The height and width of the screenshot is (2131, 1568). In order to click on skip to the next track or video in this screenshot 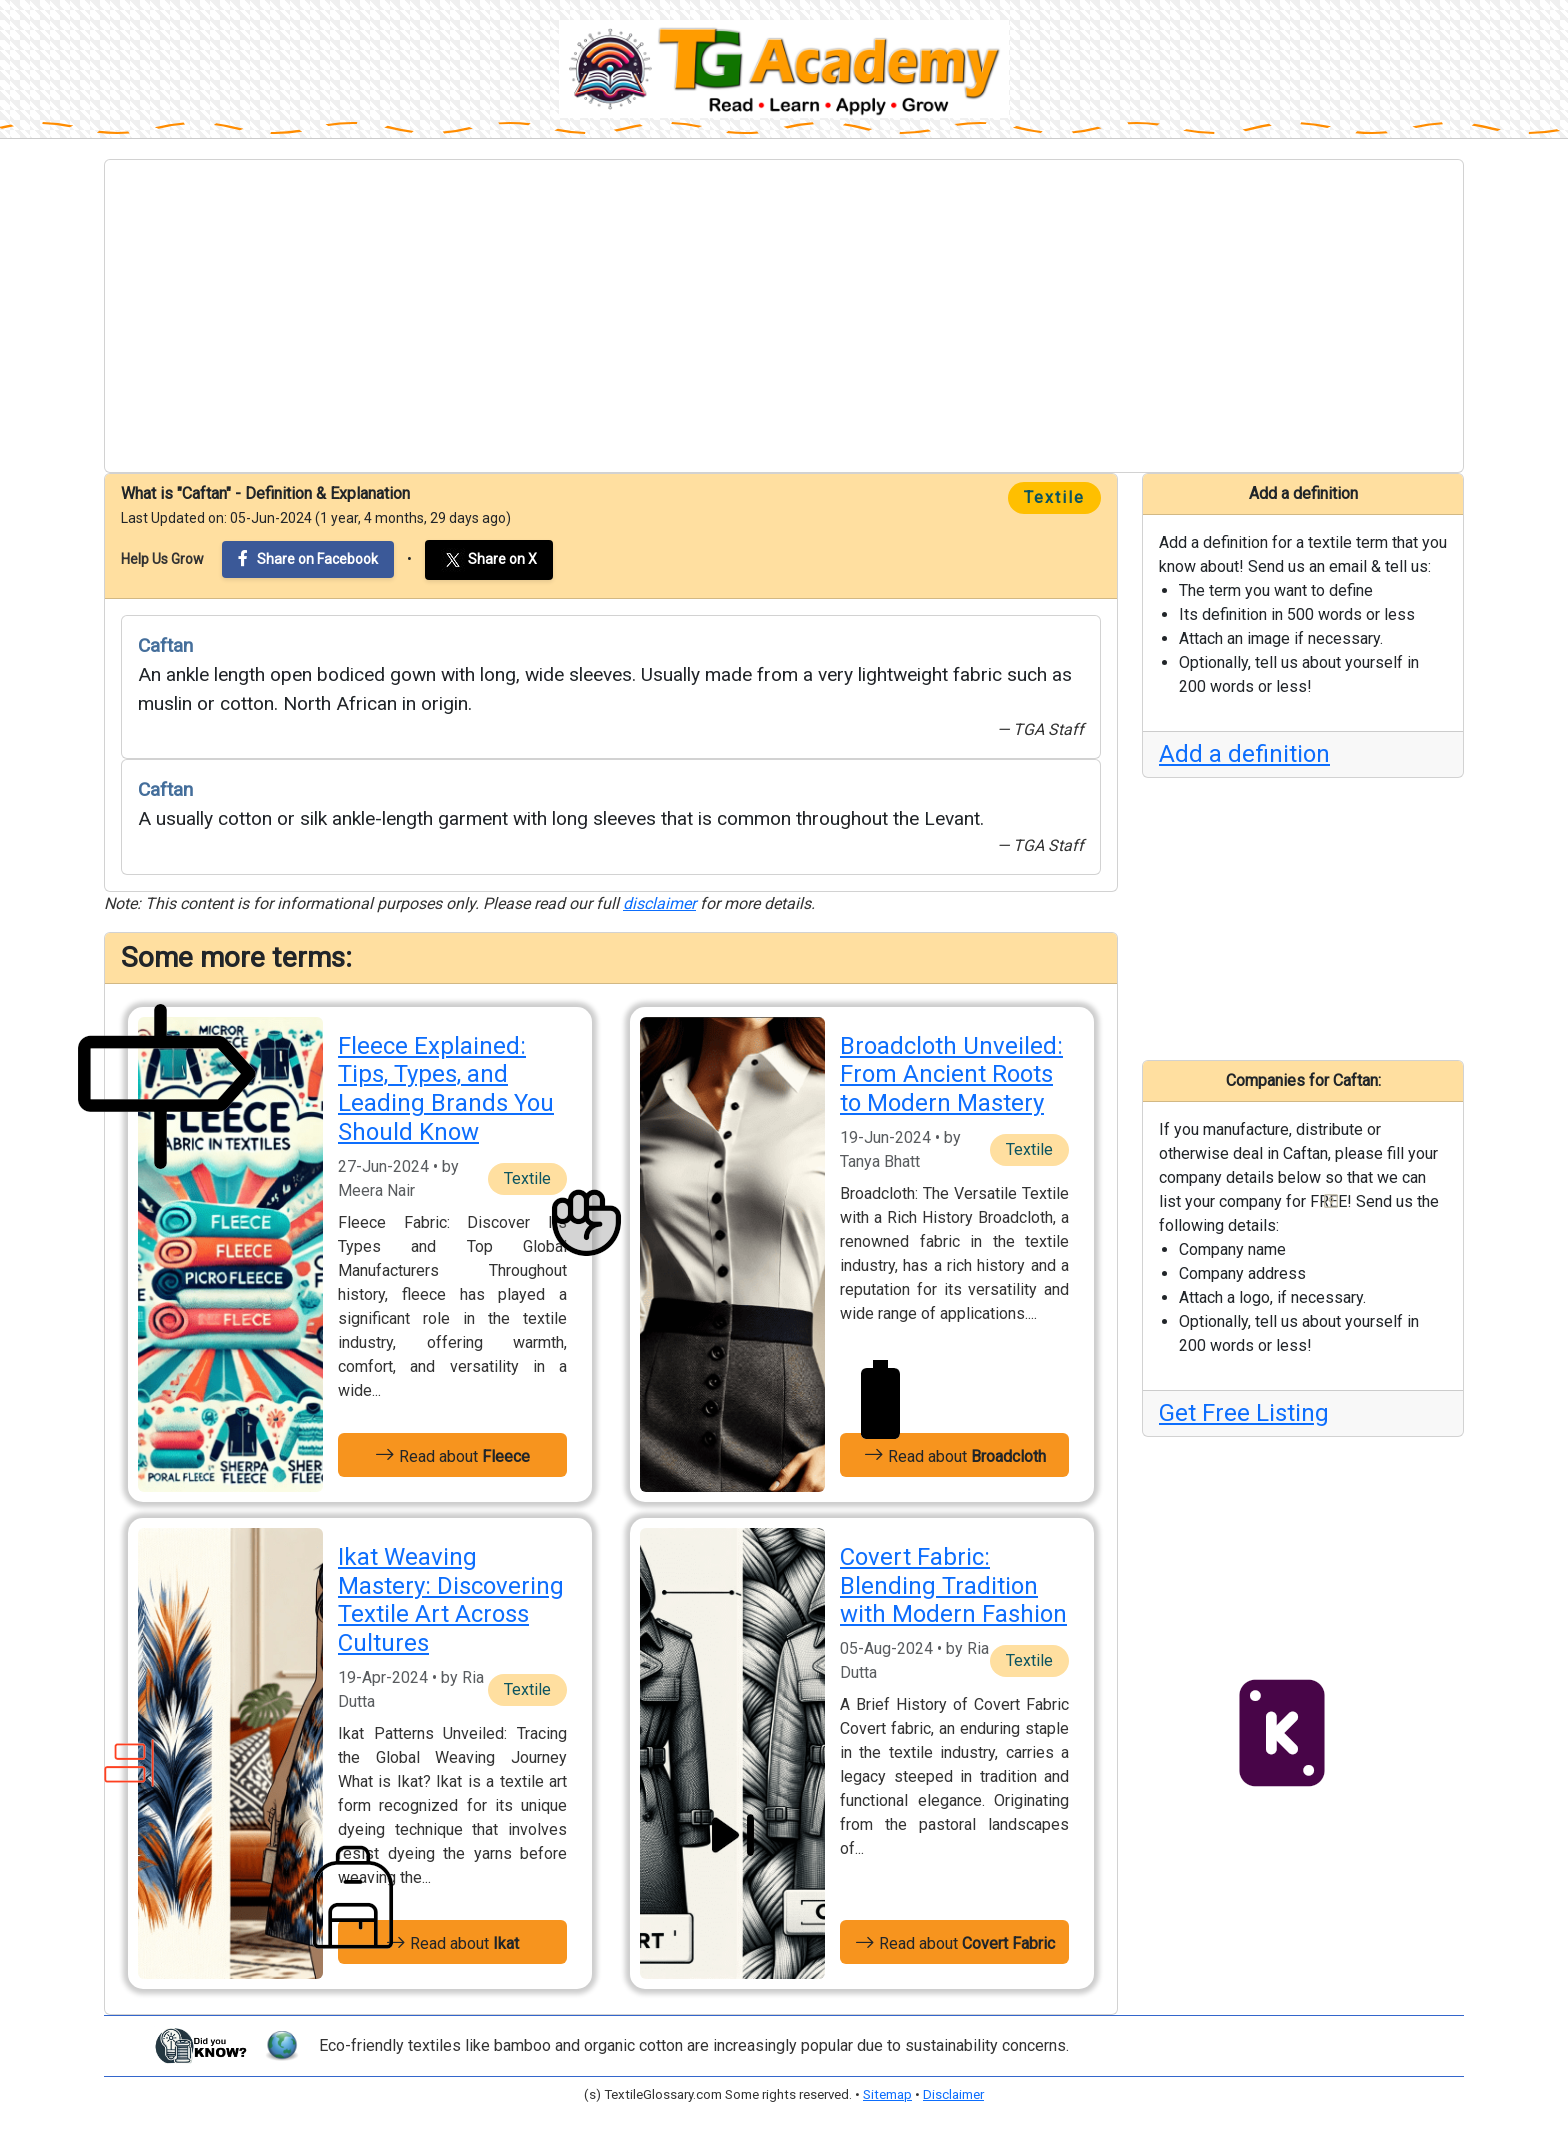, I will do `click(733, 1835)`.